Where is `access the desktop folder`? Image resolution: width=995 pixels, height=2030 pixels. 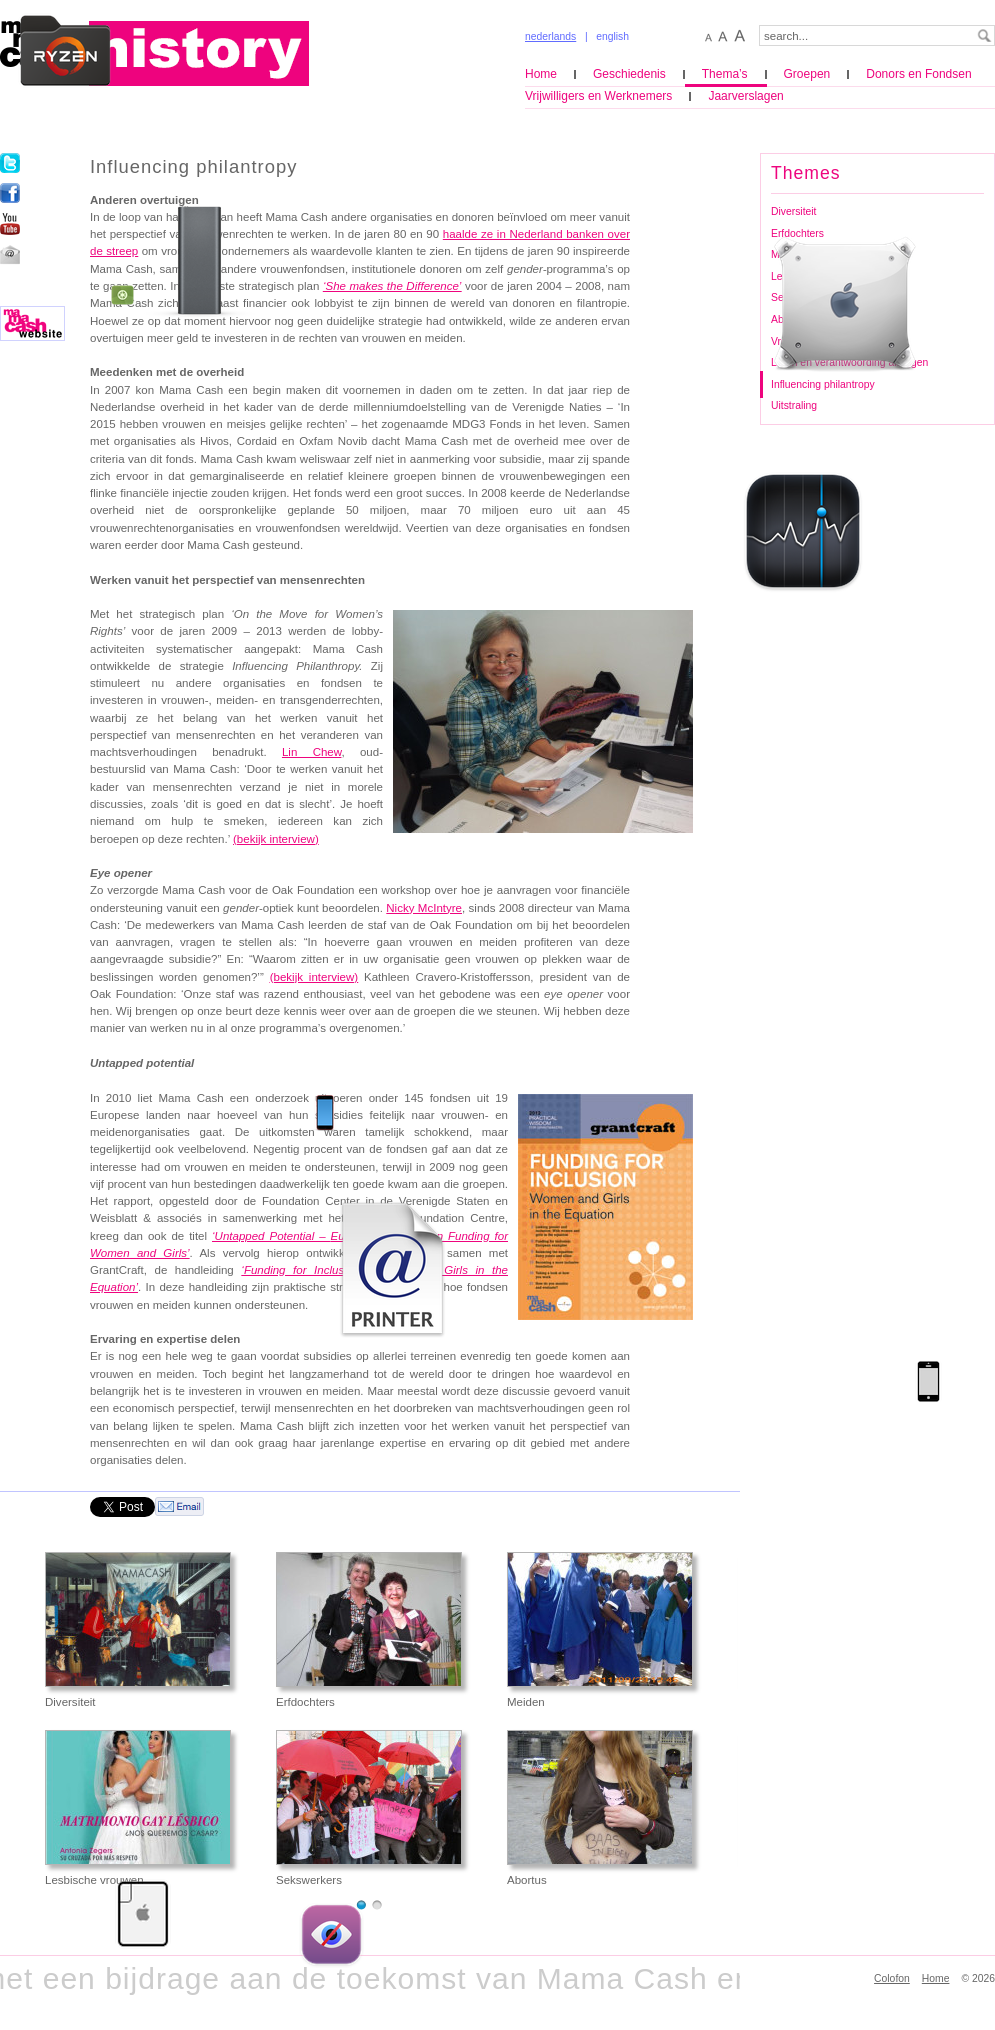
access the desktop folder is located at coordinates (122, 294).